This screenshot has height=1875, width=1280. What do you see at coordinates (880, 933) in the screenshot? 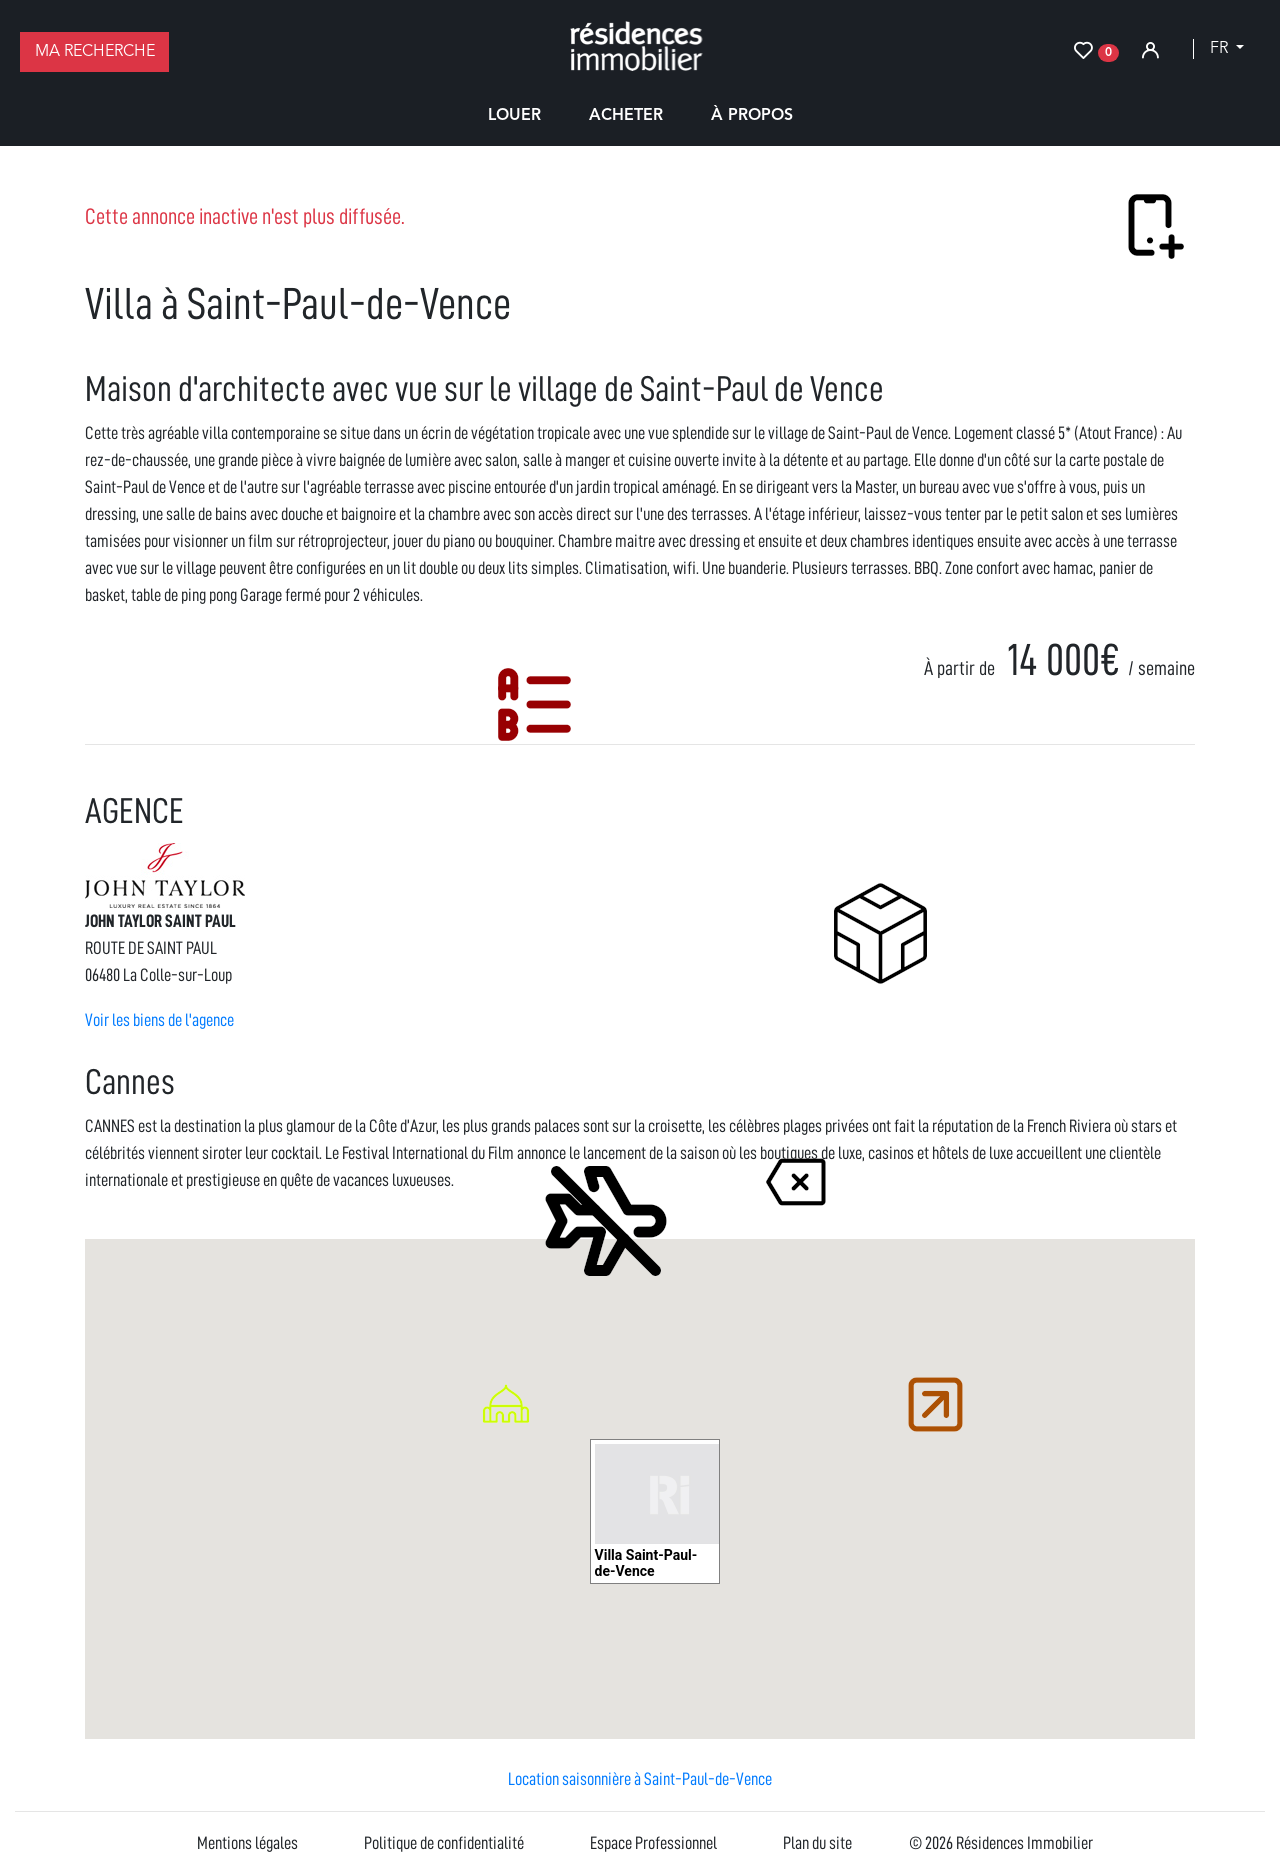
I see `open CodeSandbox development environment` at bounding box center [880, 933].